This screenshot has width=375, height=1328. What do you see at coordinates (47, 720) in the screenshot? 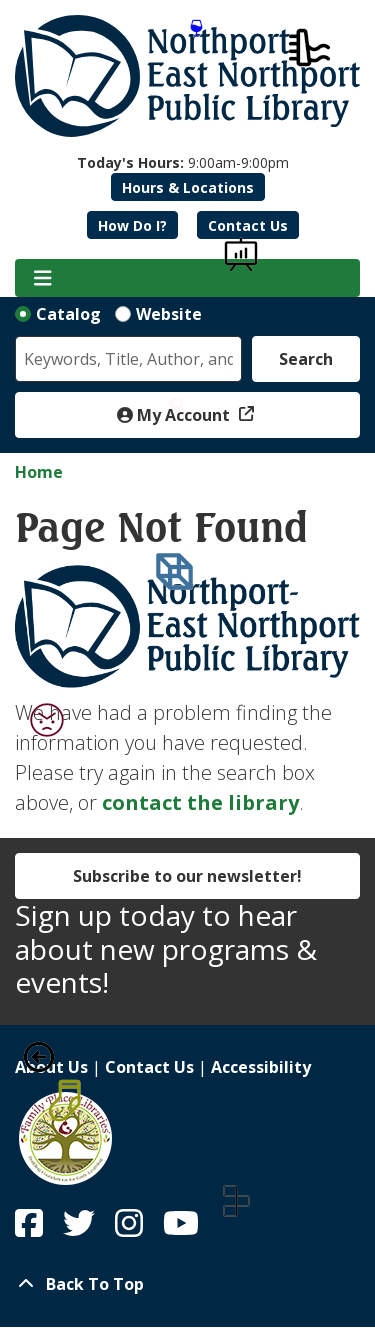
I see `indicate angry reaction or emotion` at bounding box center [47, 720].